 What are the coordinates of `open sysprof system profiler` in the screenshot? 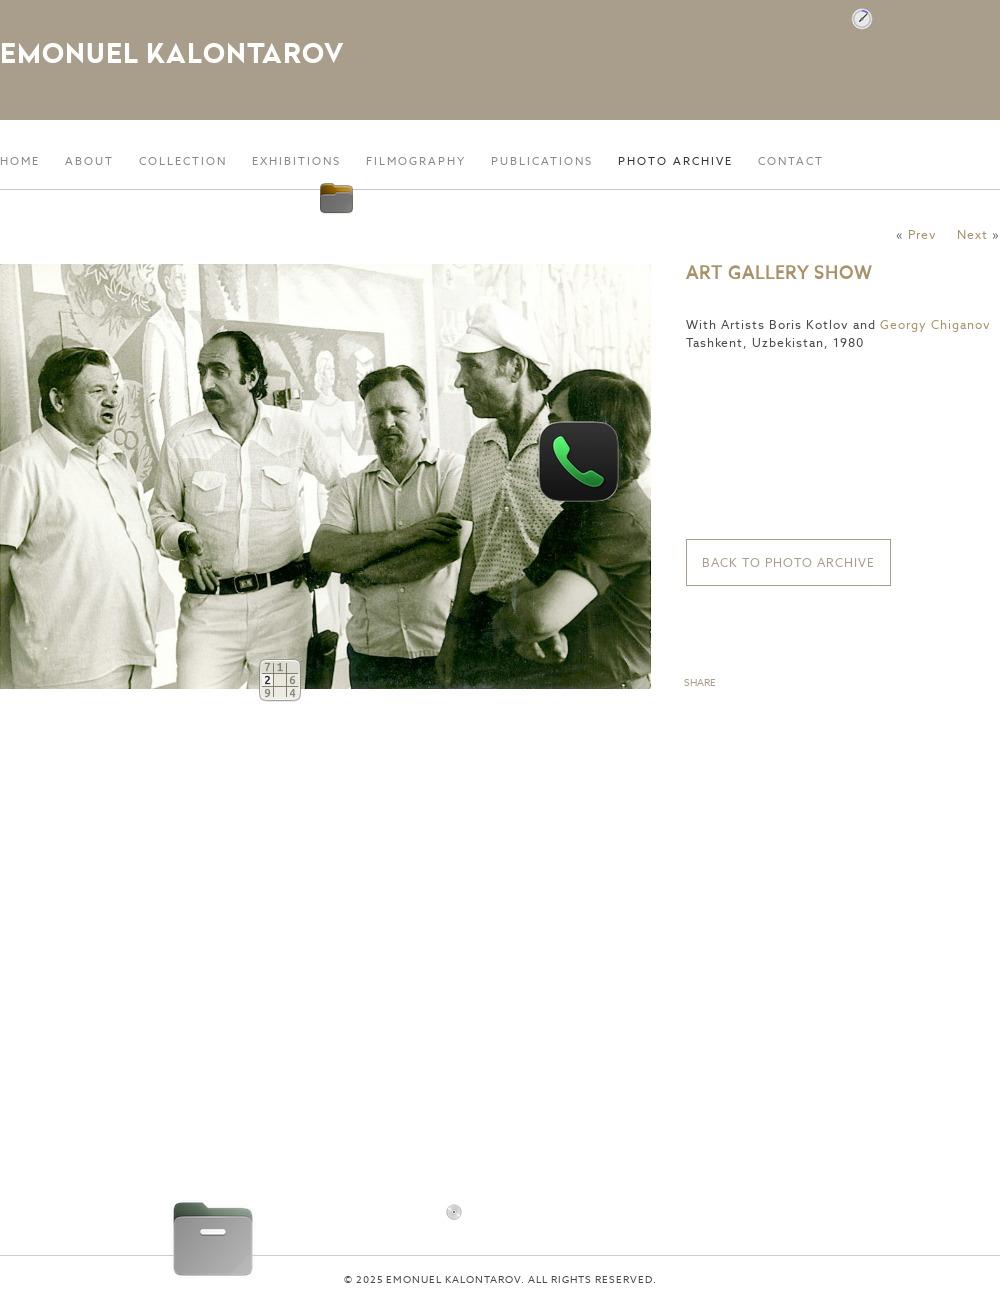 It's located at (862, 19).